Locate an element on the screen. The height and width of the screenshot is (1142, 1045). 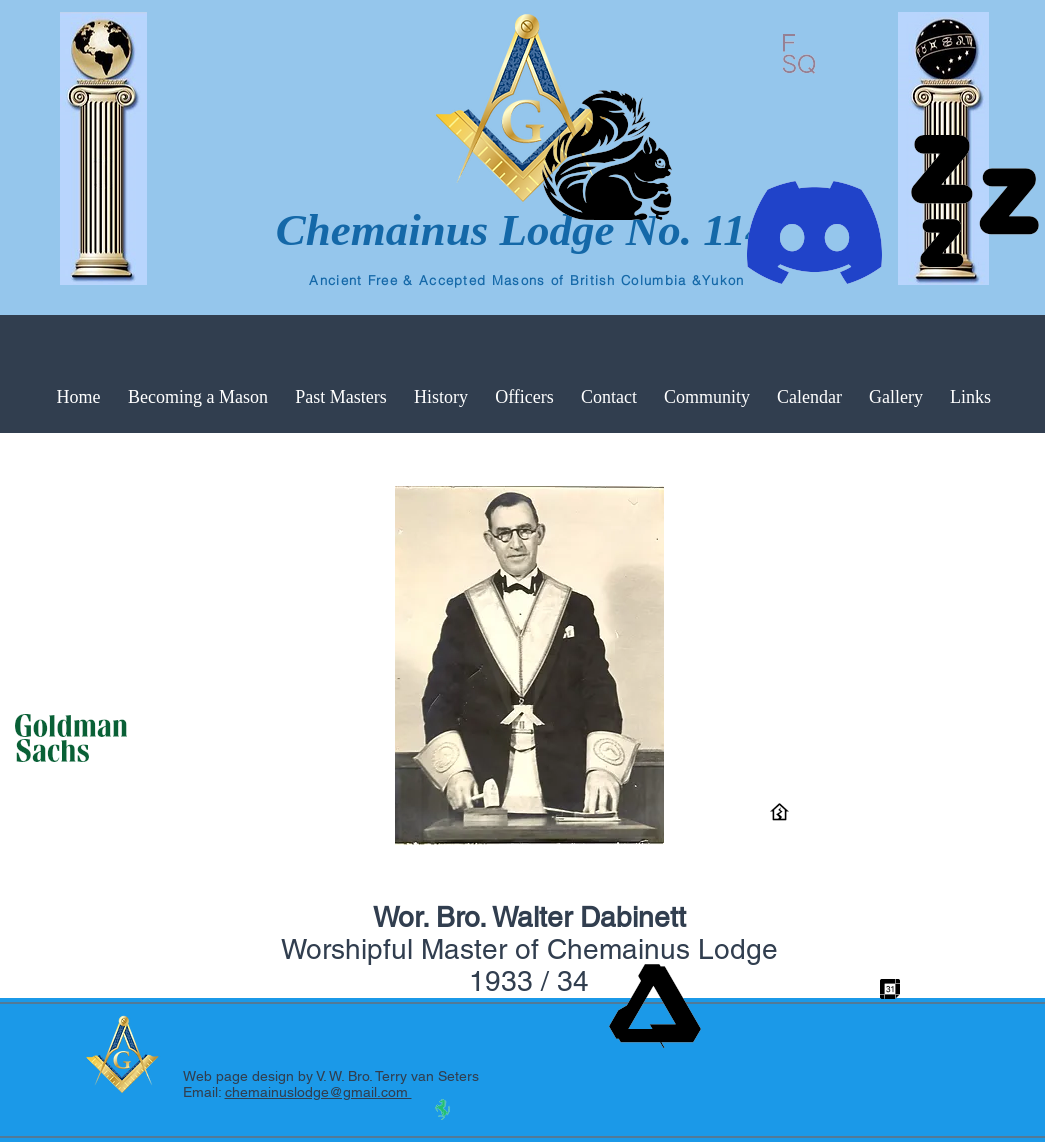
apache flink logo is located at coordinates (607, 155).